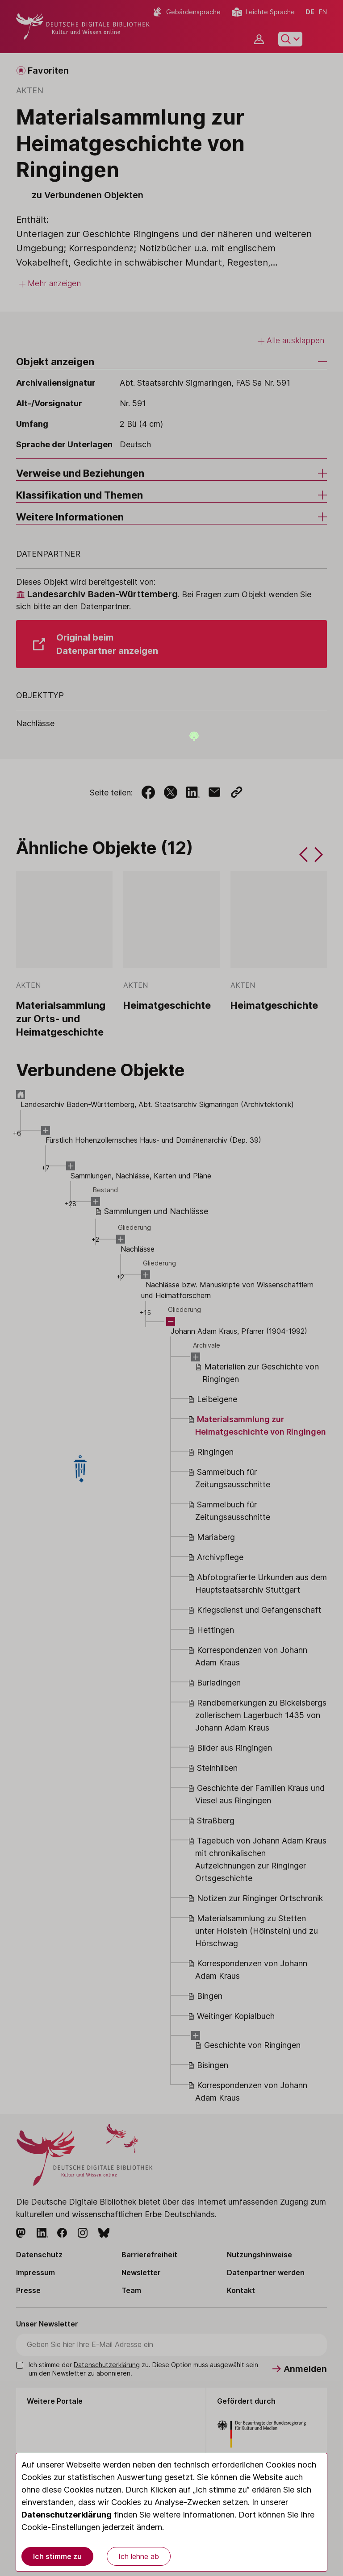 The height and width of the screenshot is (2576, 343). I want to click on decorative windchimes element for a game interface, so click(80, 1469).